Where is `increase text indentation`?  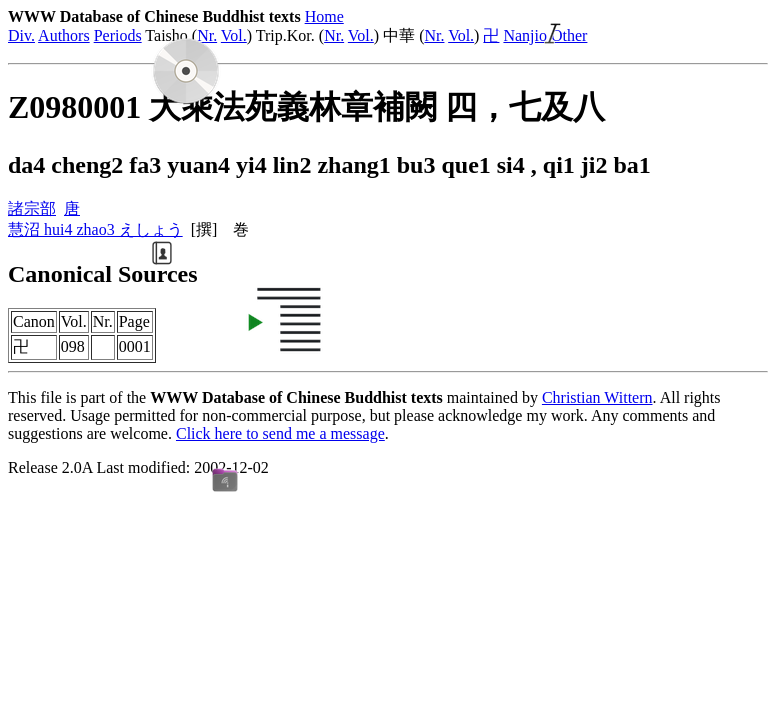
increase text indentation is located at coordinates (286, 321).